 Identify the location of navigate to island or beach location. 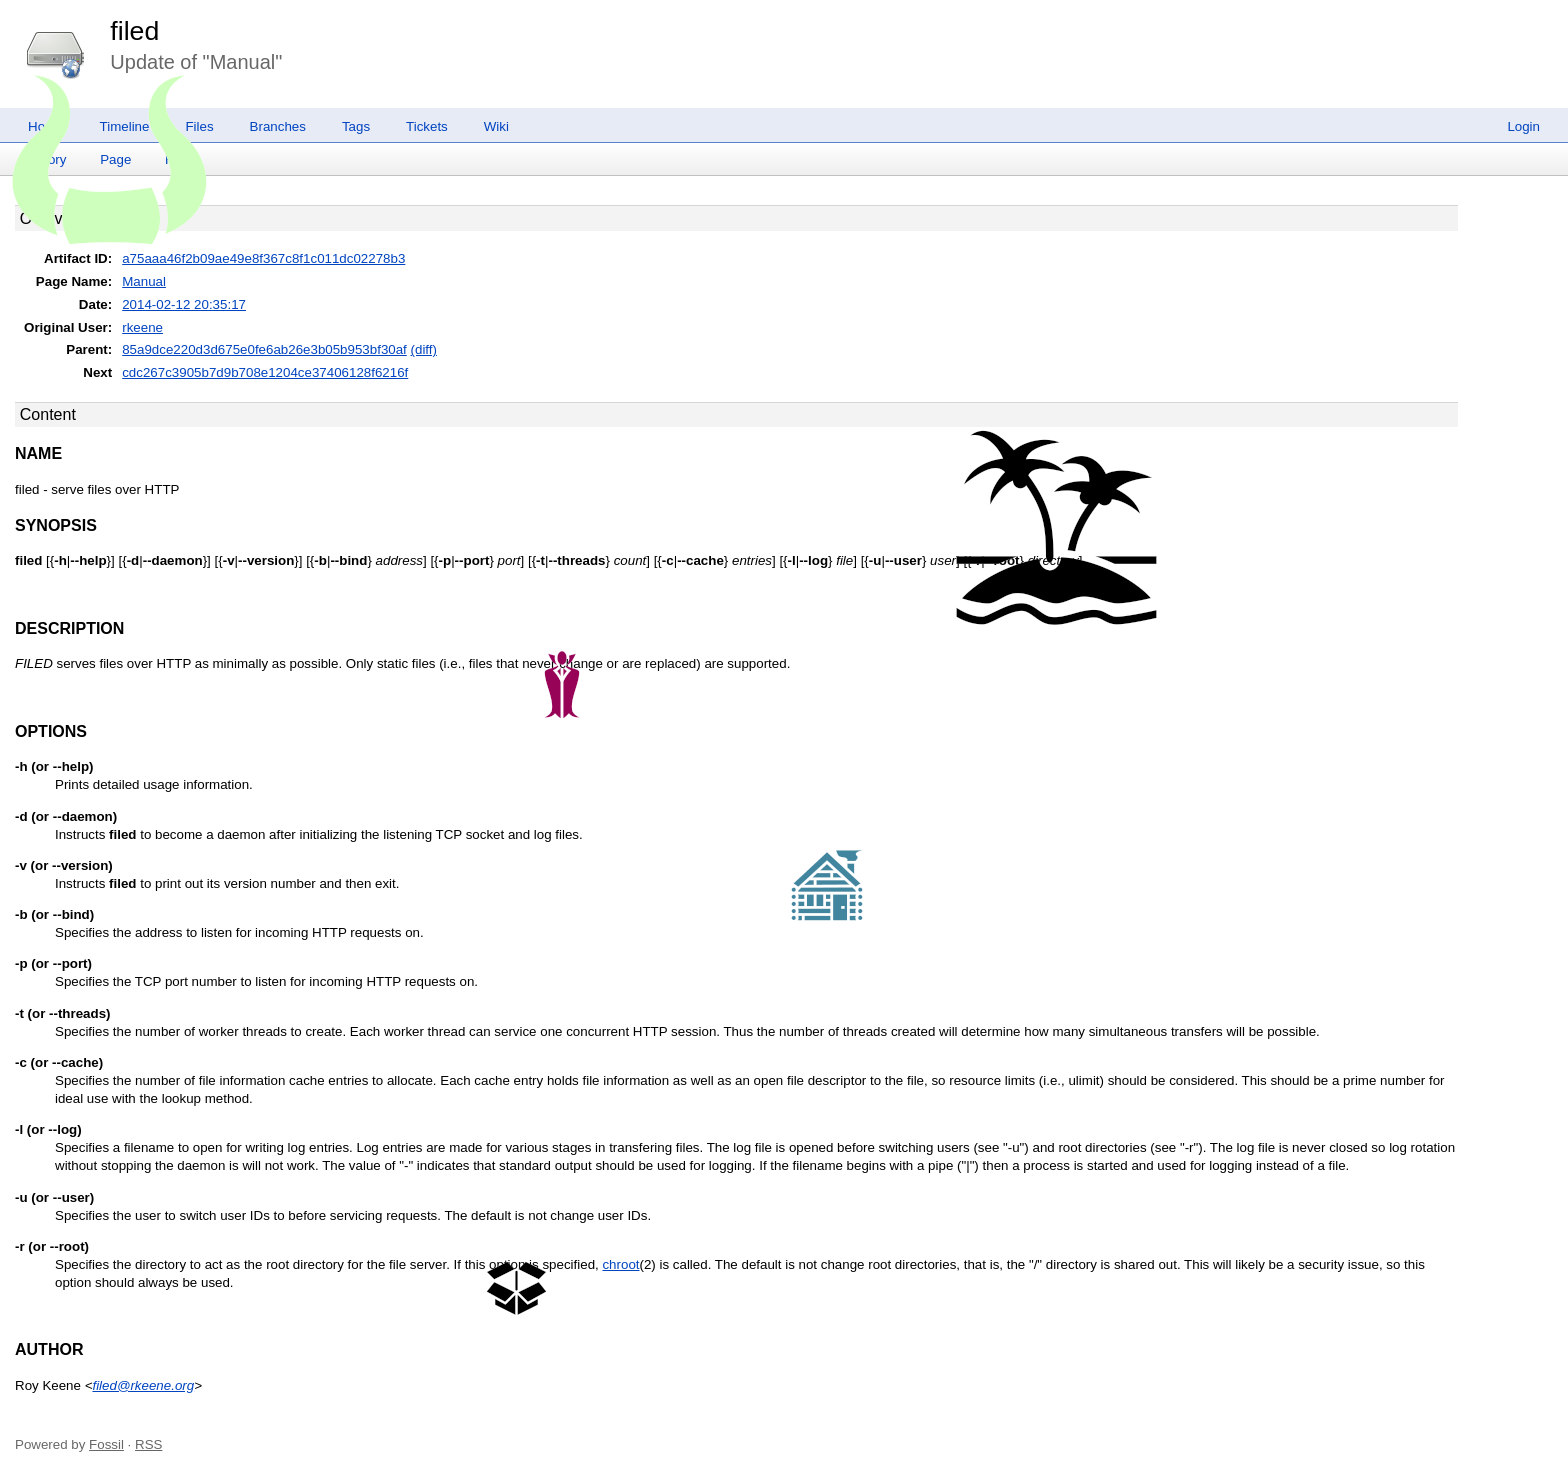
(1056, 526).